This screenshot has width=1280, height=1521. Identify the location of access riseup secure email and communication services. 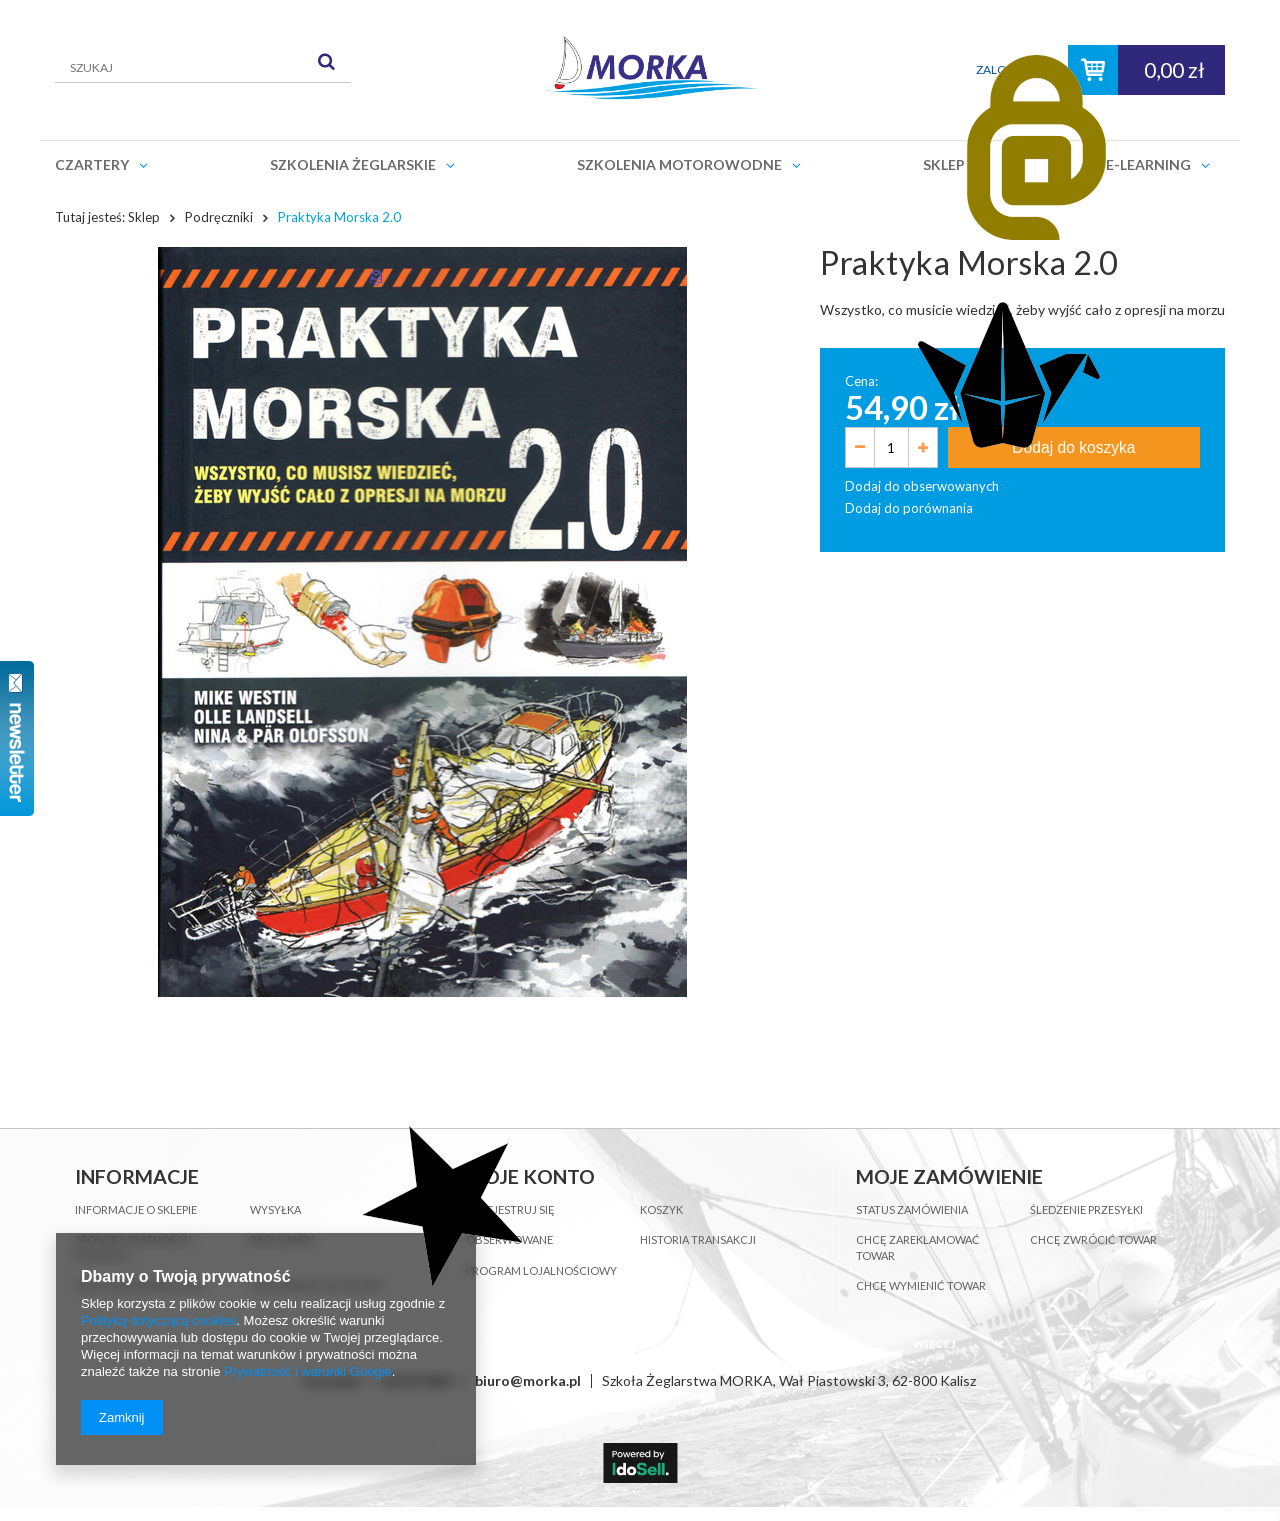
(442, 1206).